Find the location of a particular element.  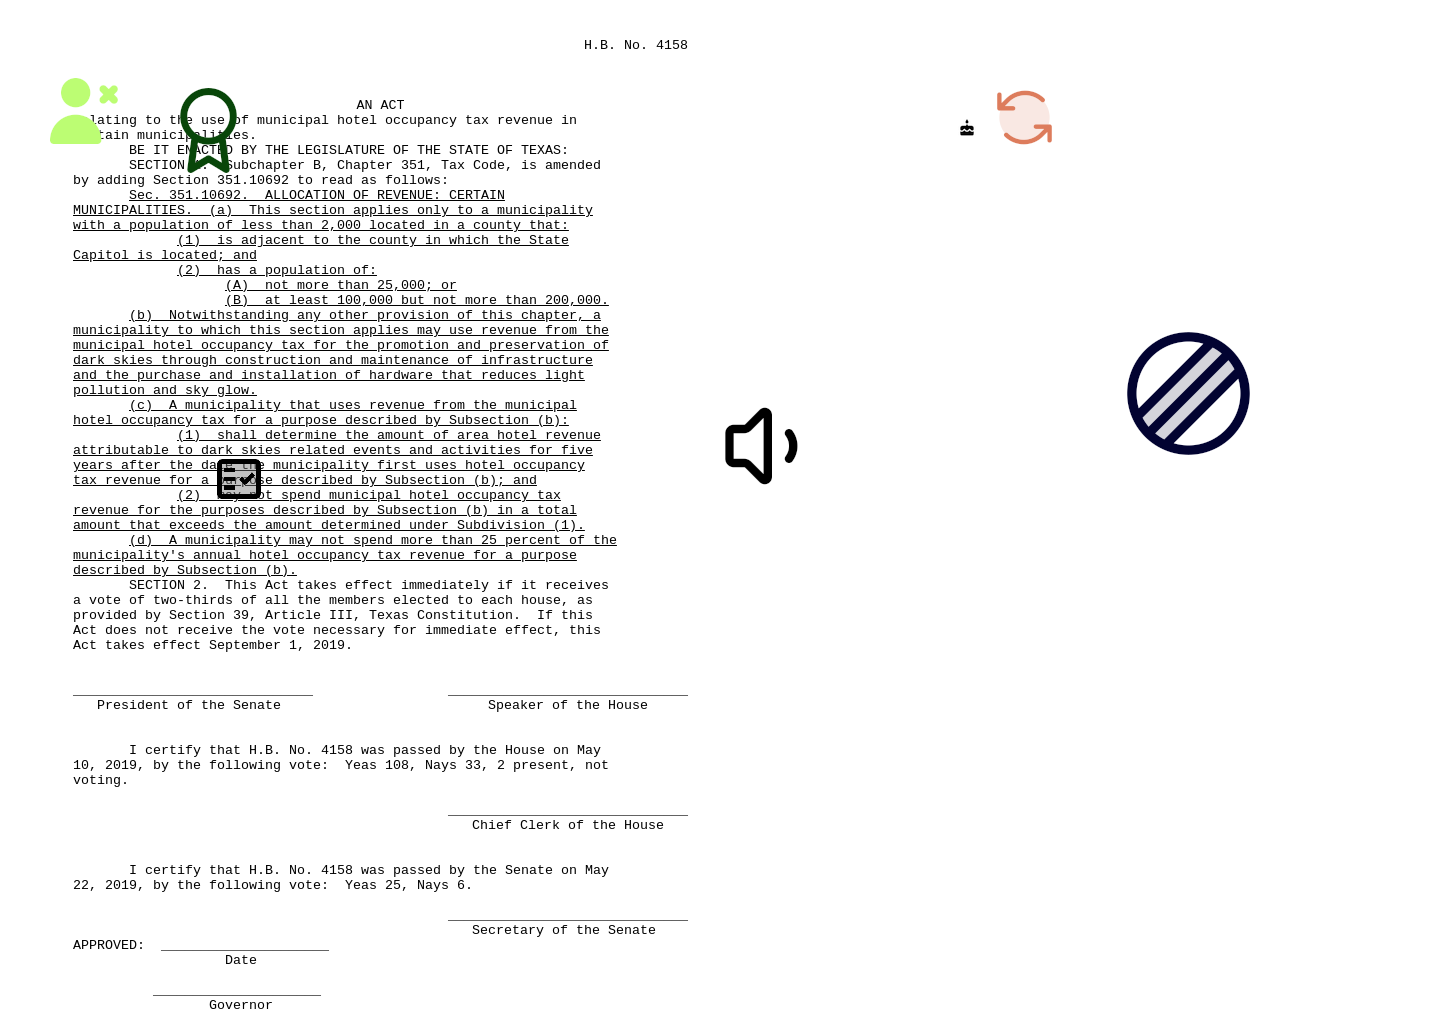

view birthday or celebration events is located at coordinates (967, 128).